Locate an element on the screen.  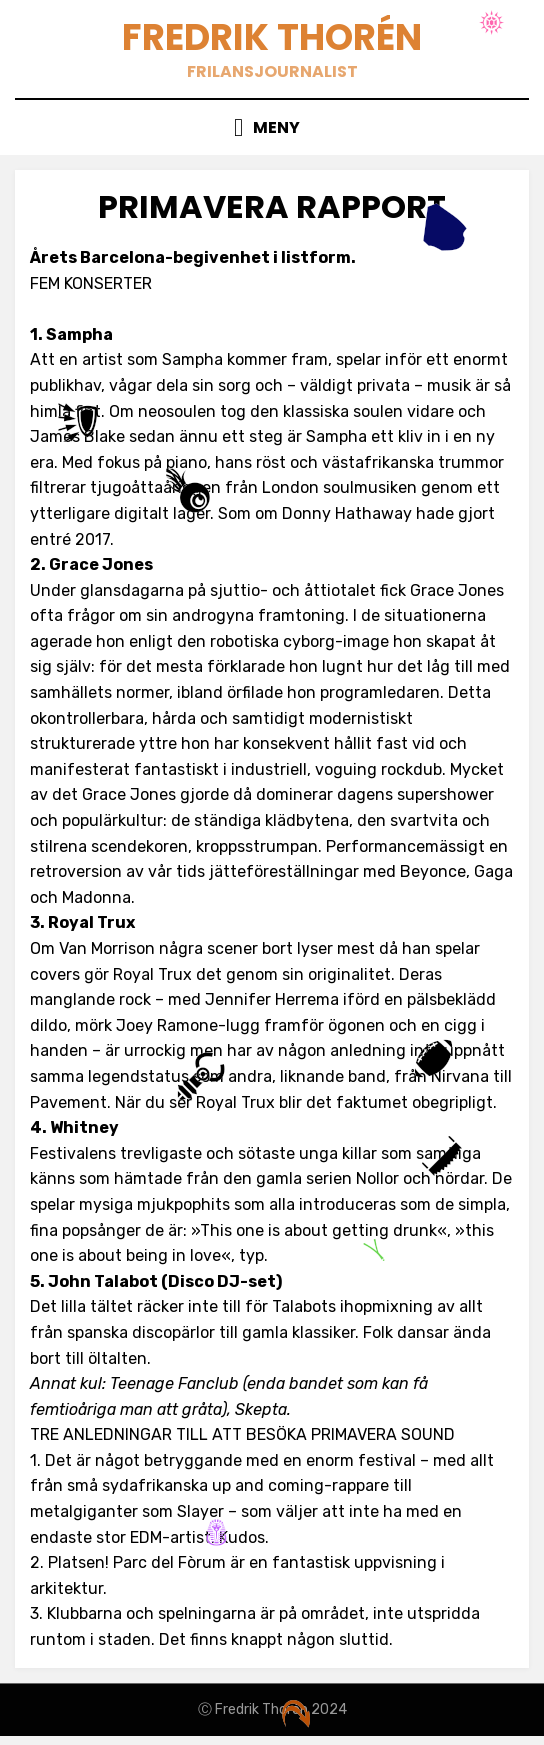
access woodworking or crafting tools is located at coordinates (442, 1156).